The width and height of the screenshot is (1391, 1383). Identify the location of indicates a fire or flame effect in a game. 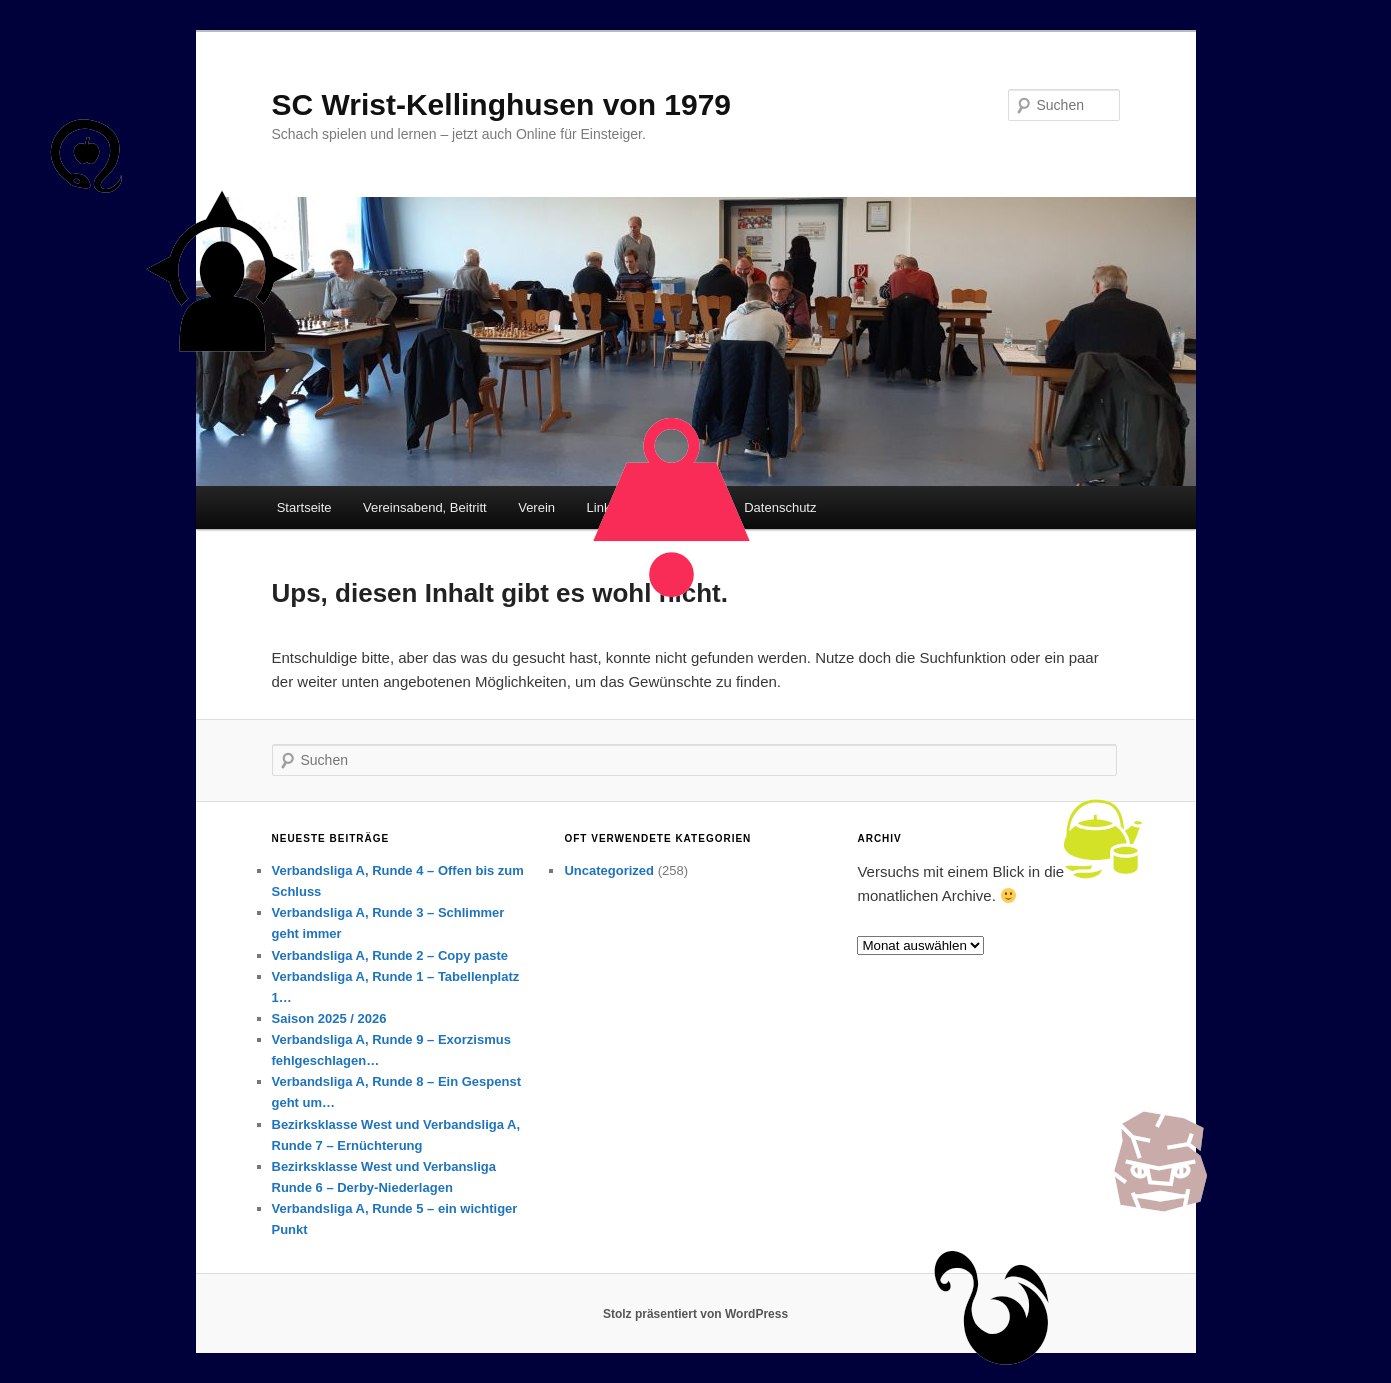
(992, 1307).